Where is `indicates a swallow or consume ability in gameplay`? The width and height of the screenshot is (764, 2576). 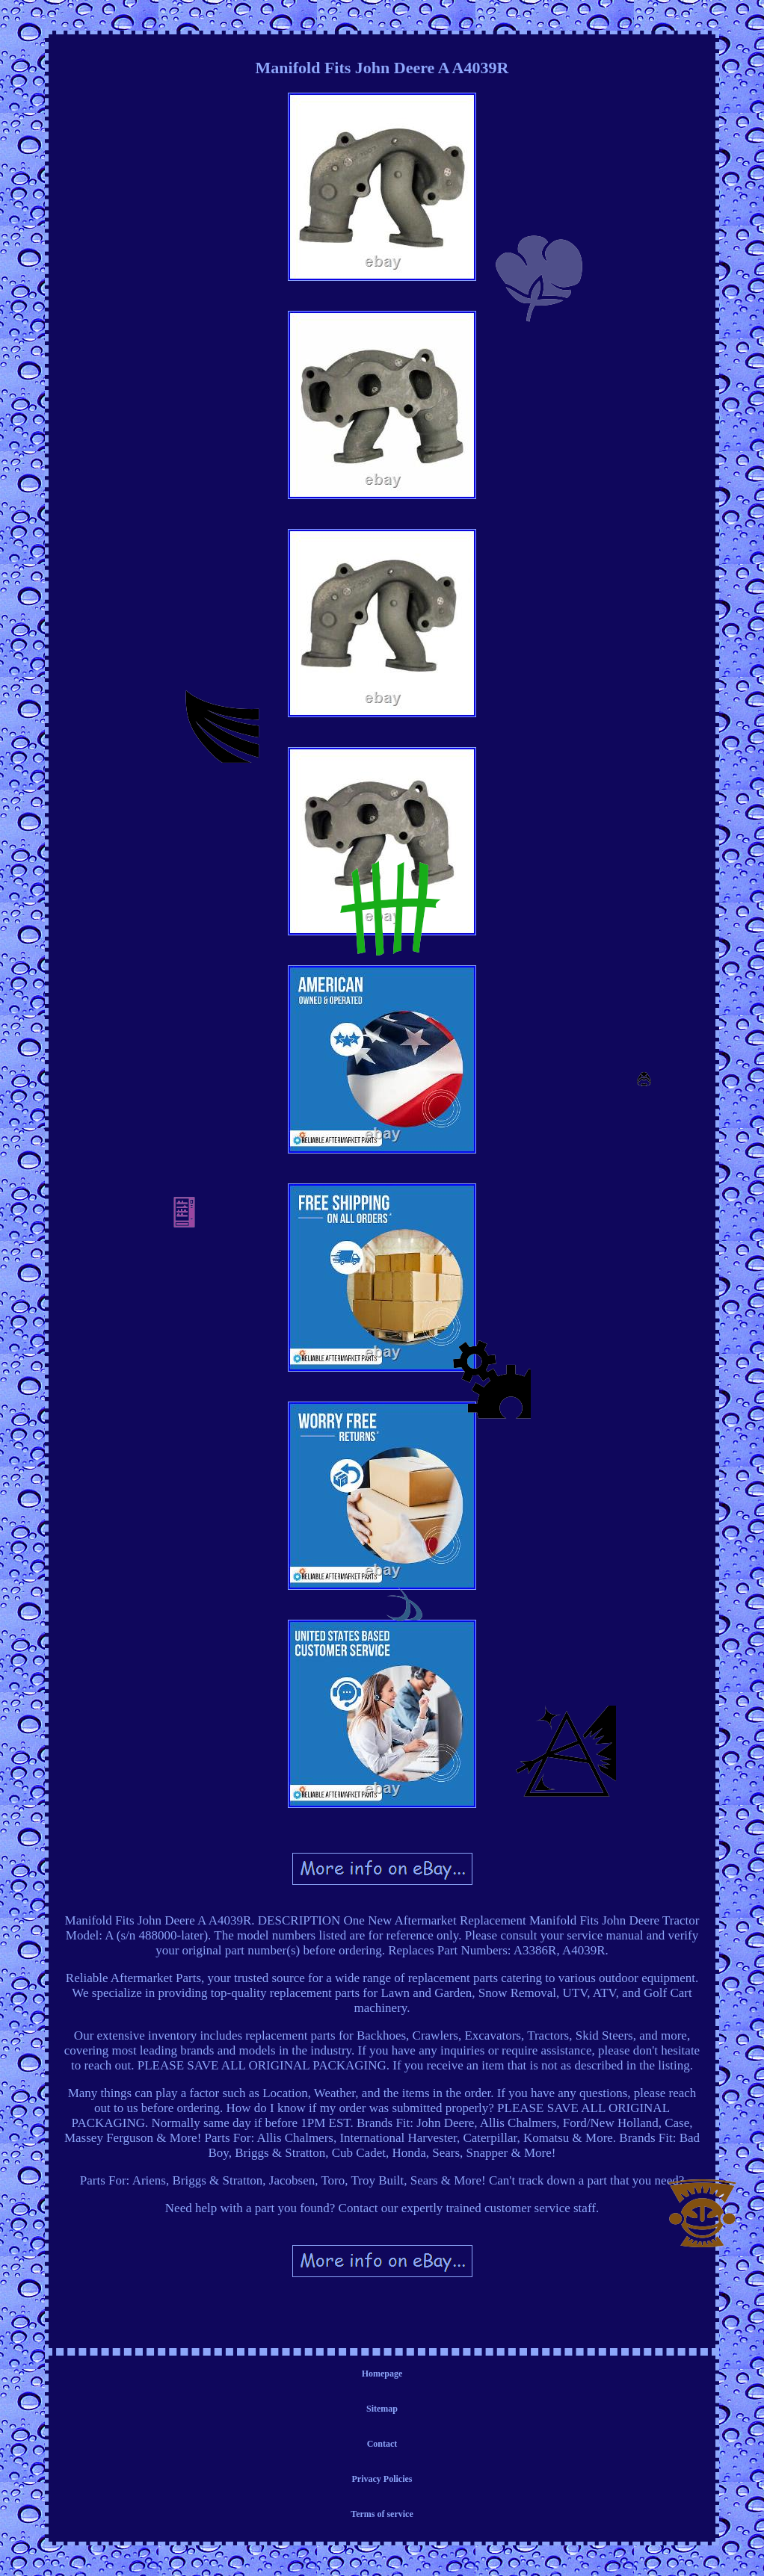 indicates a swallow or consume ability in gameplay is located at coordinates (644, 1079).